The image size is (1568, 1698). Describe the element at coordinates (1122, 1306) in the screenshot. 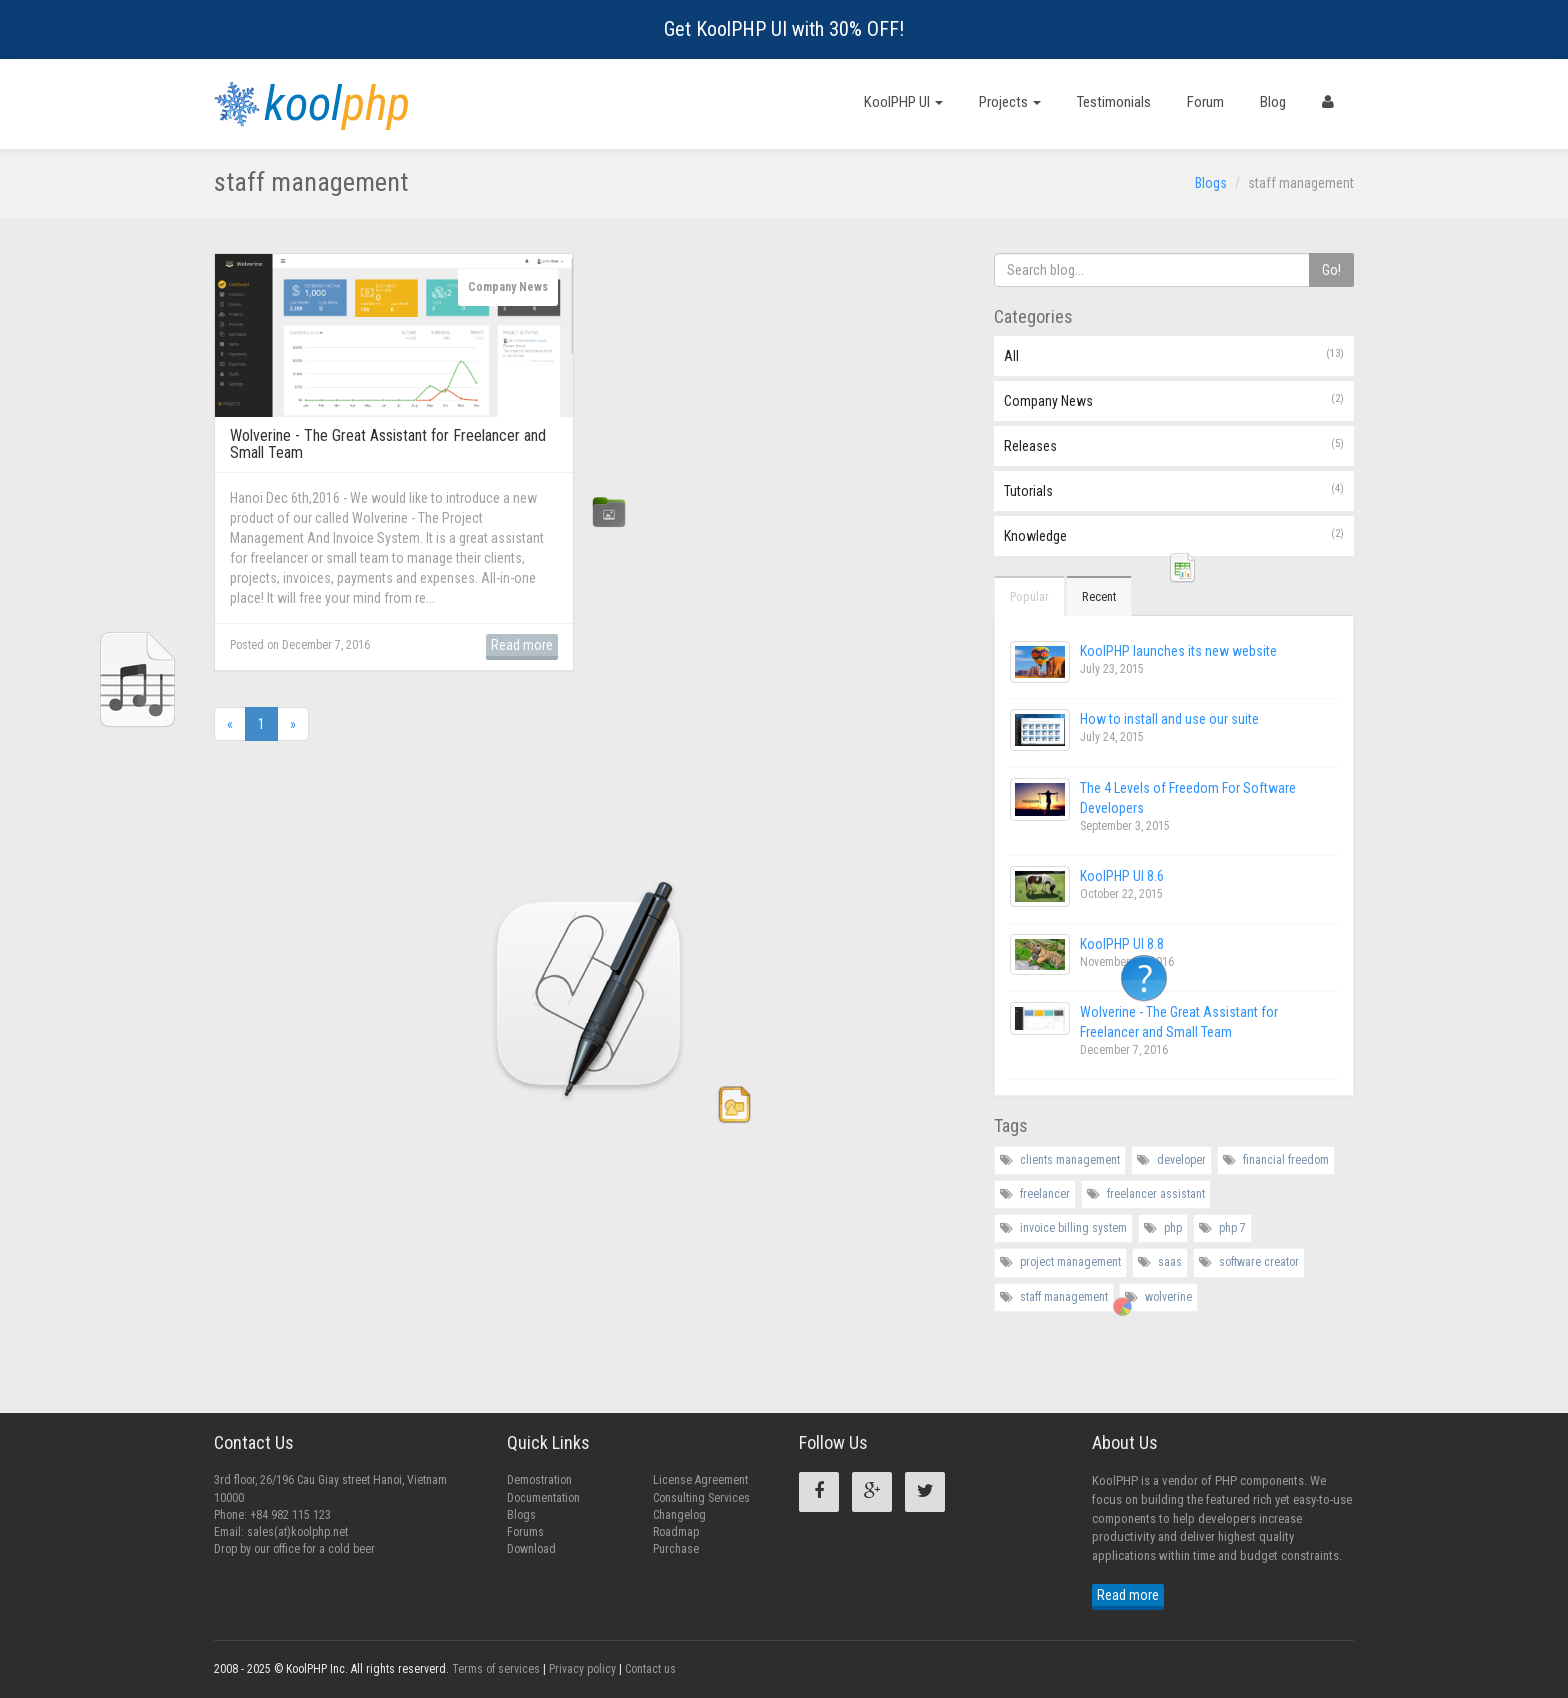

I see `open disk usage analyzer` at that location.